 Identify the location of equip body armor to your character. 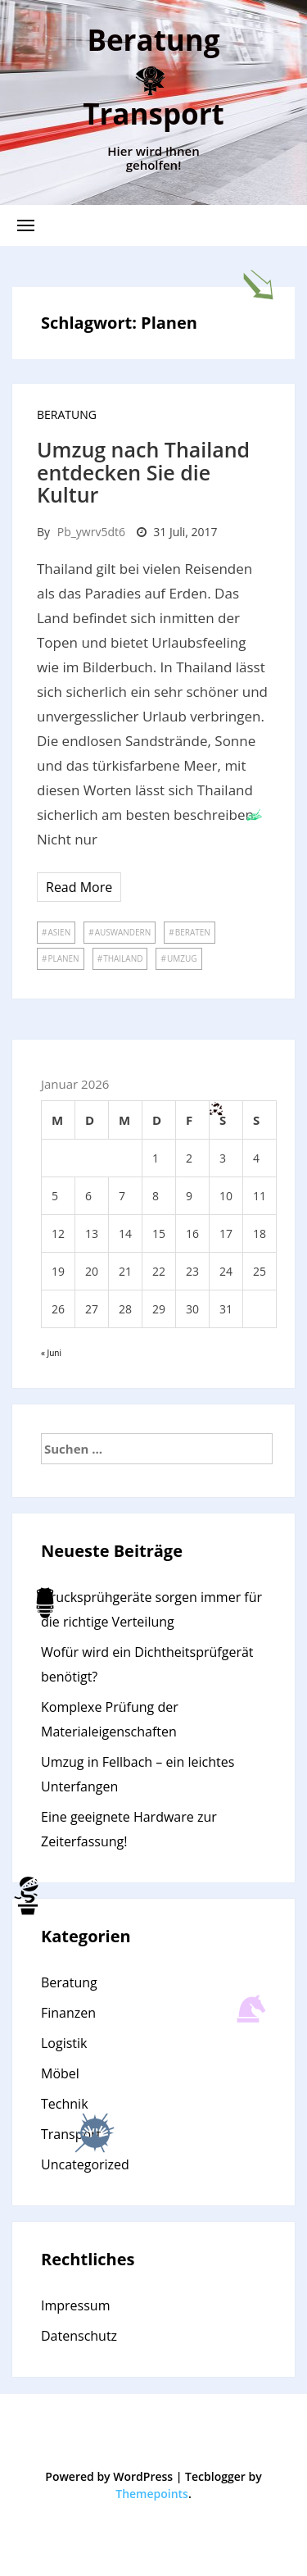
(45, 1603).